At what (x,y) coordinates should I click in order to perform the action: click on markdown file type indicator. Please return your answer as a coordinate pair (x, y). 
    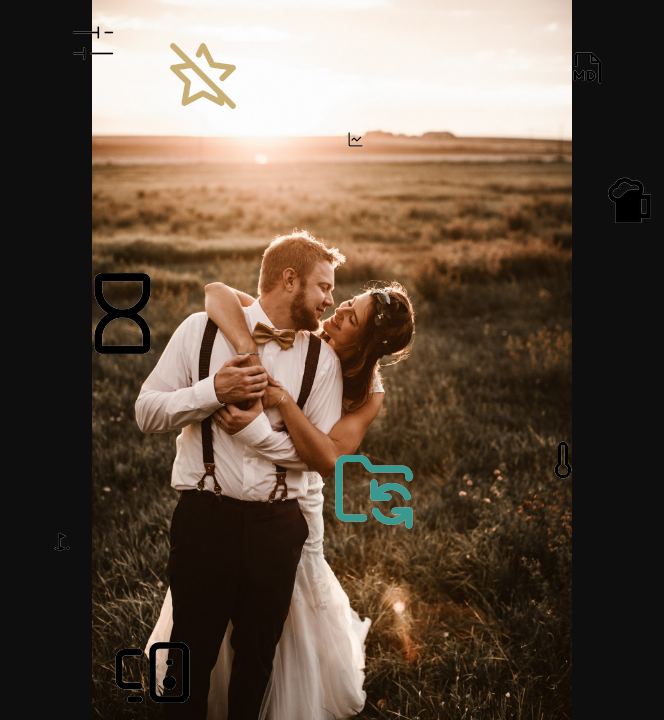
    Looking at the image, I should click on (588, 68).